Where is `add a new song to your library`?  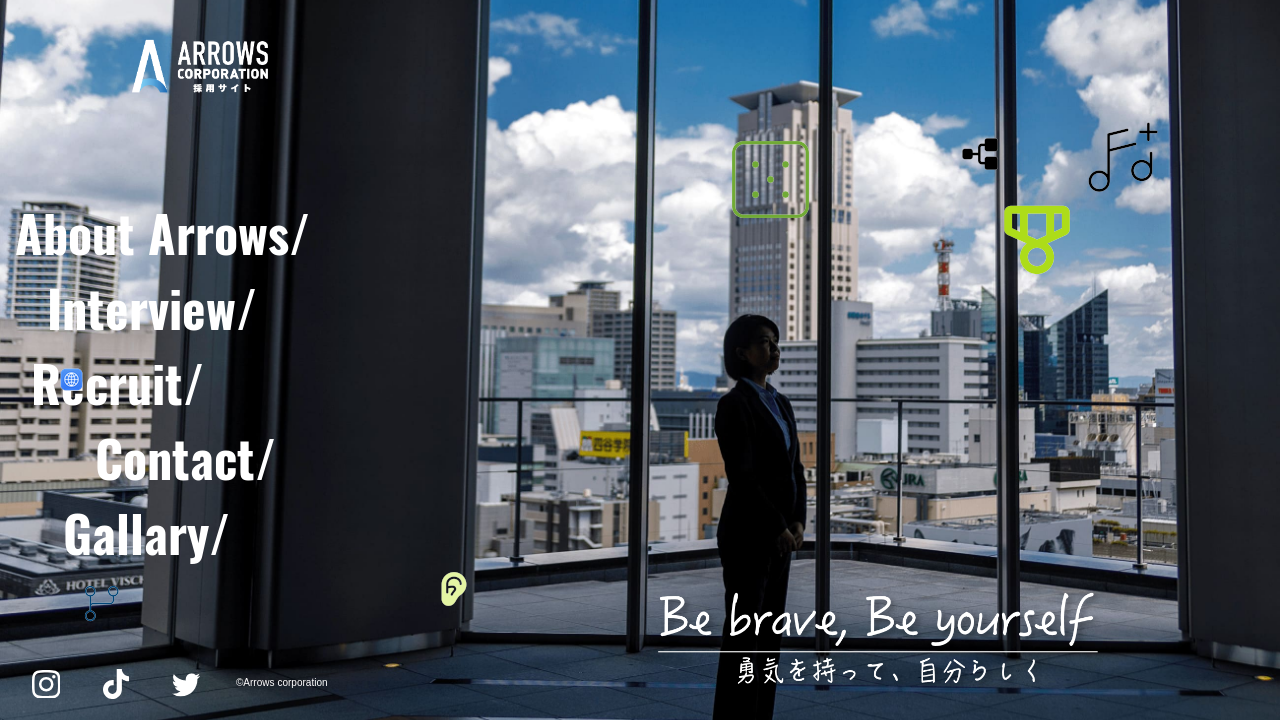
add a new song to your library is located at coordinates (1124, 158).